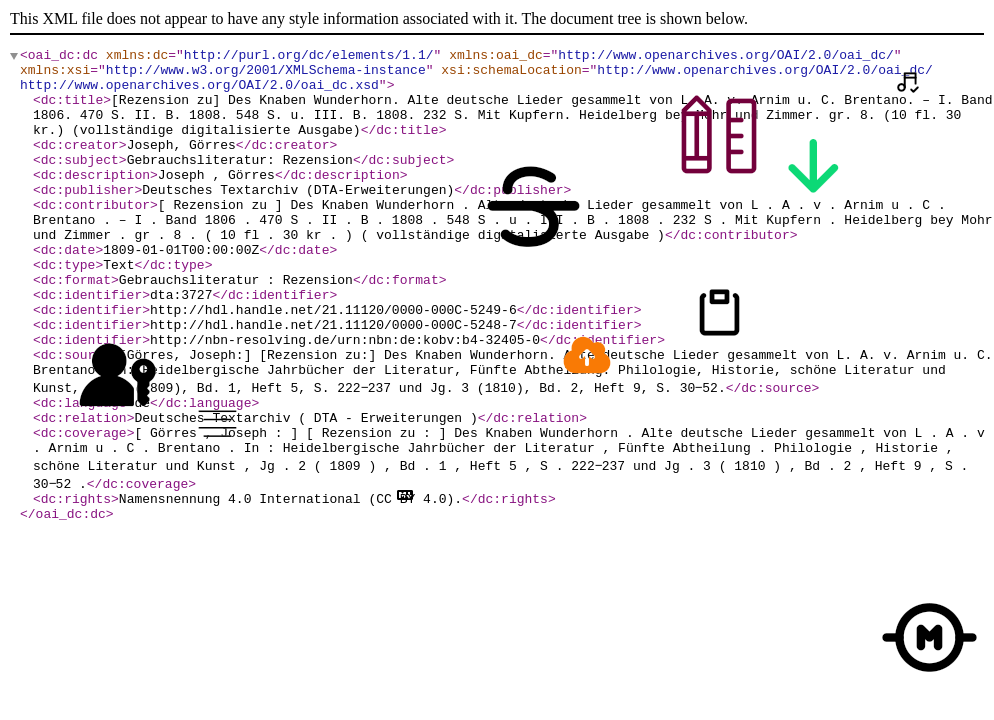  What do you see at coordinates (908, 82) in the screenshot?
I see `song or track successfully added to library` at bounding box center [908, 82].